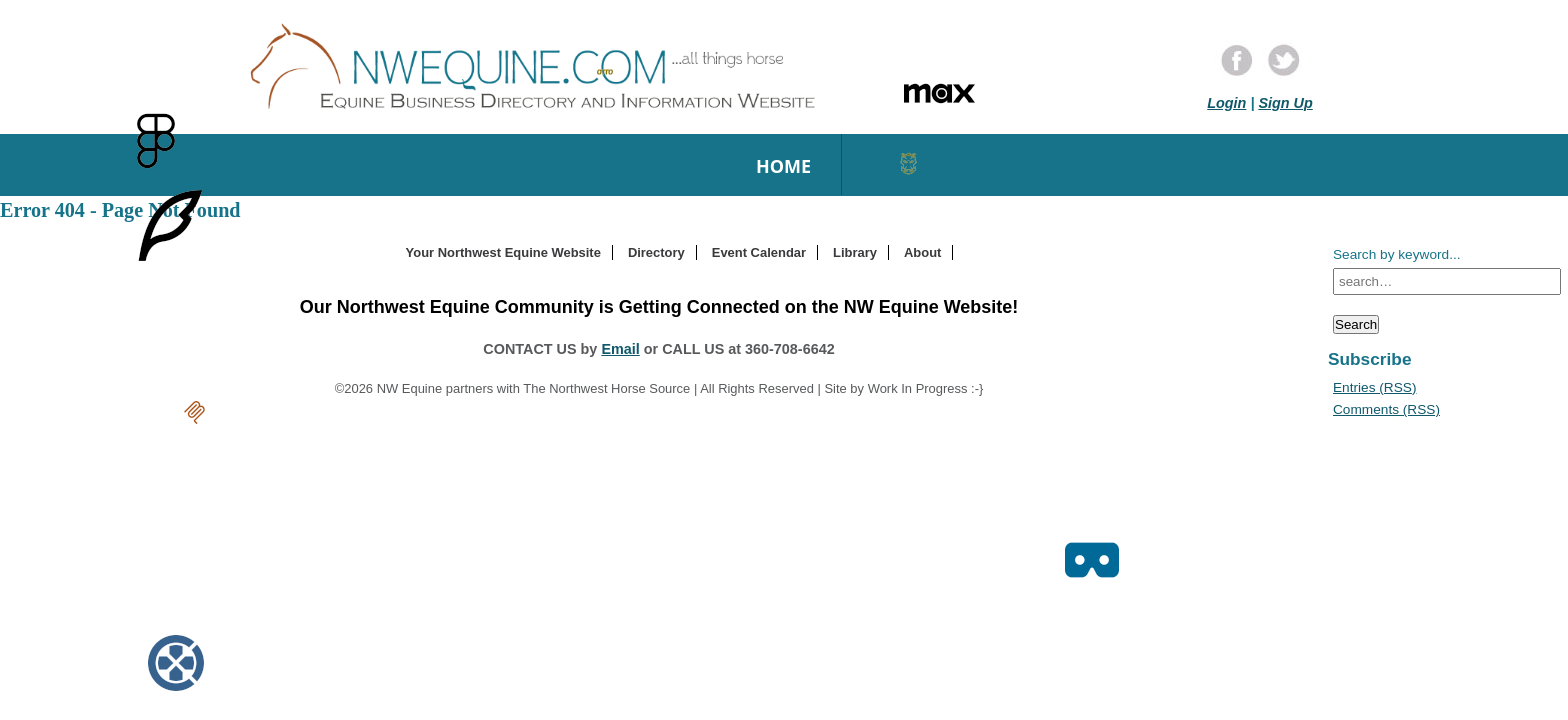  I want to click on visit opencritic website for game reviews, so click(176, 663).